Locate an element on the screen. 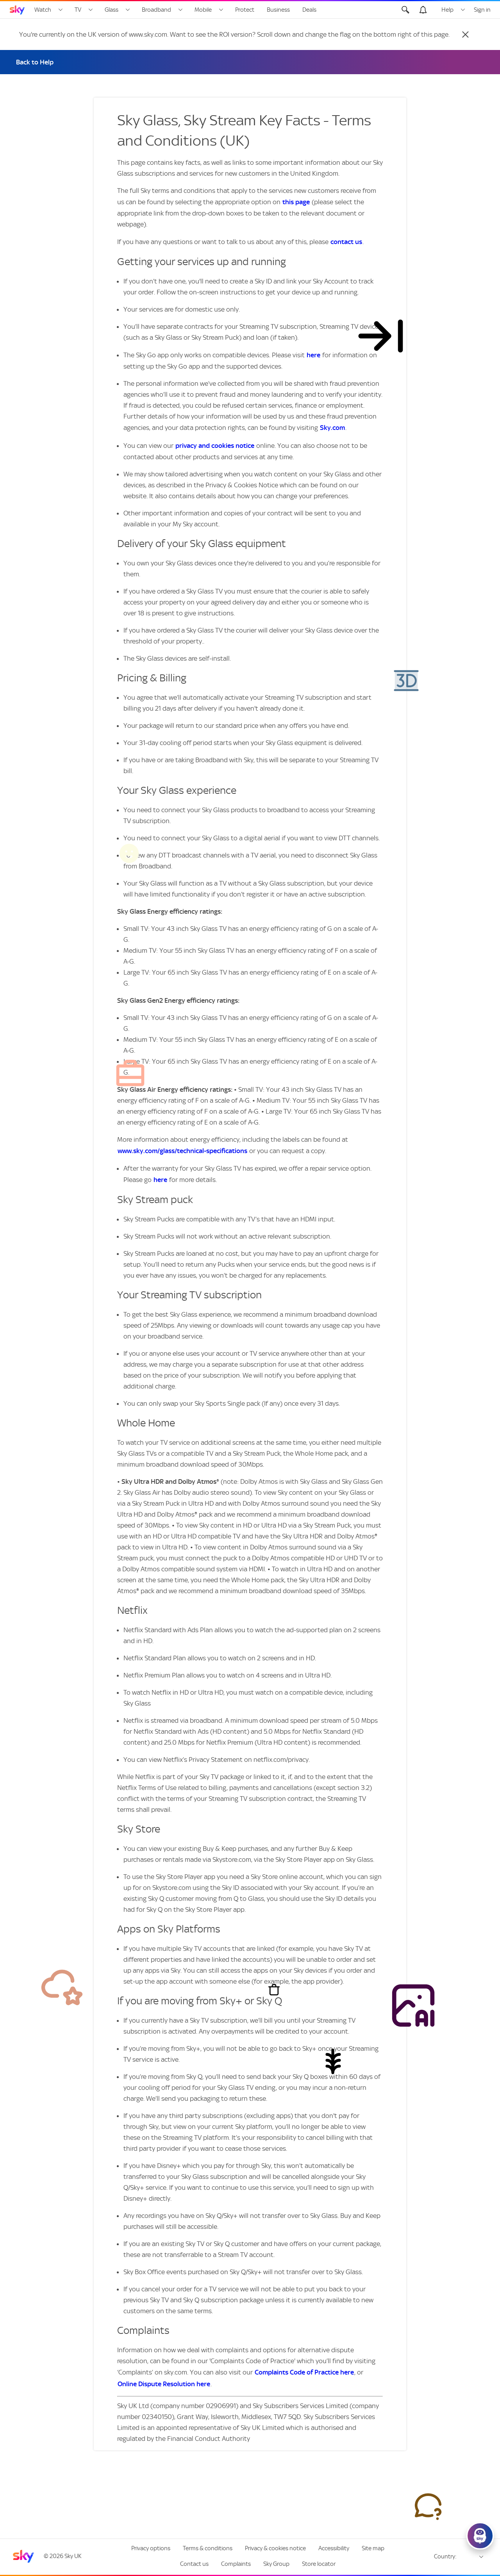  access travel or trip planning features is located at coordinates (130, 1075).